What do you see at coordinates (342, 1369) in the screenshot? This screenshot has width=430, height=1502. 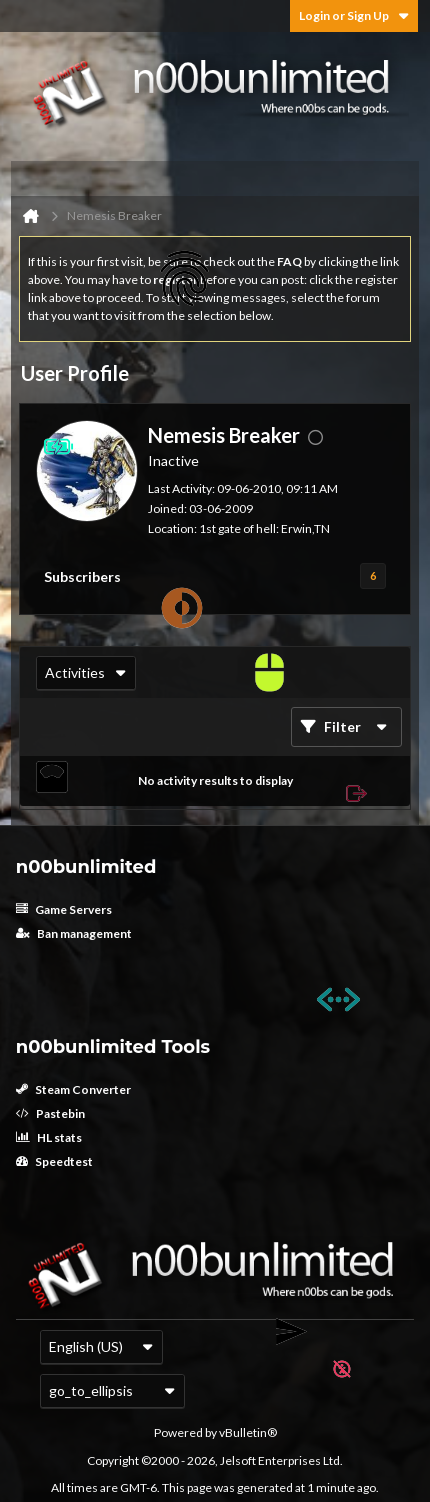 I see `accessibility features disabled` at bounding box center [342, 1369].